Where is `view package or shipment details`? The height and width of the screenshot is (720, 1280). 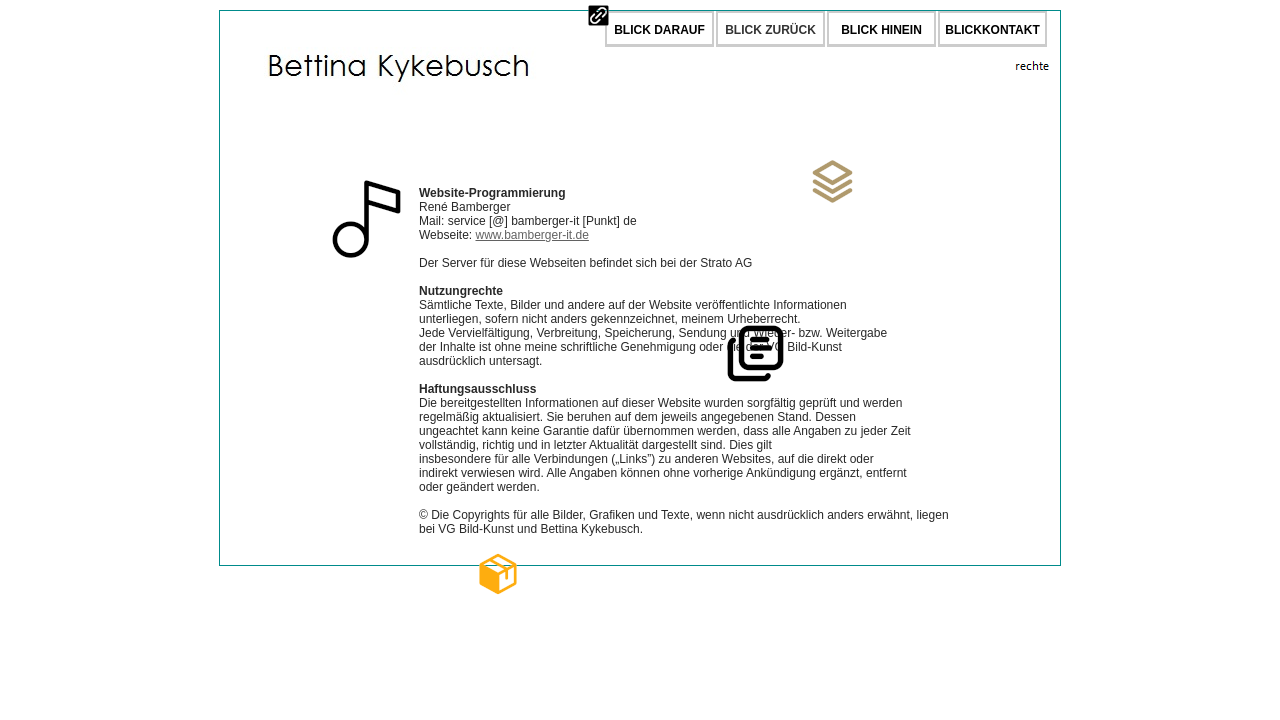 view package or shipment details is located at coordinates (498, 574).